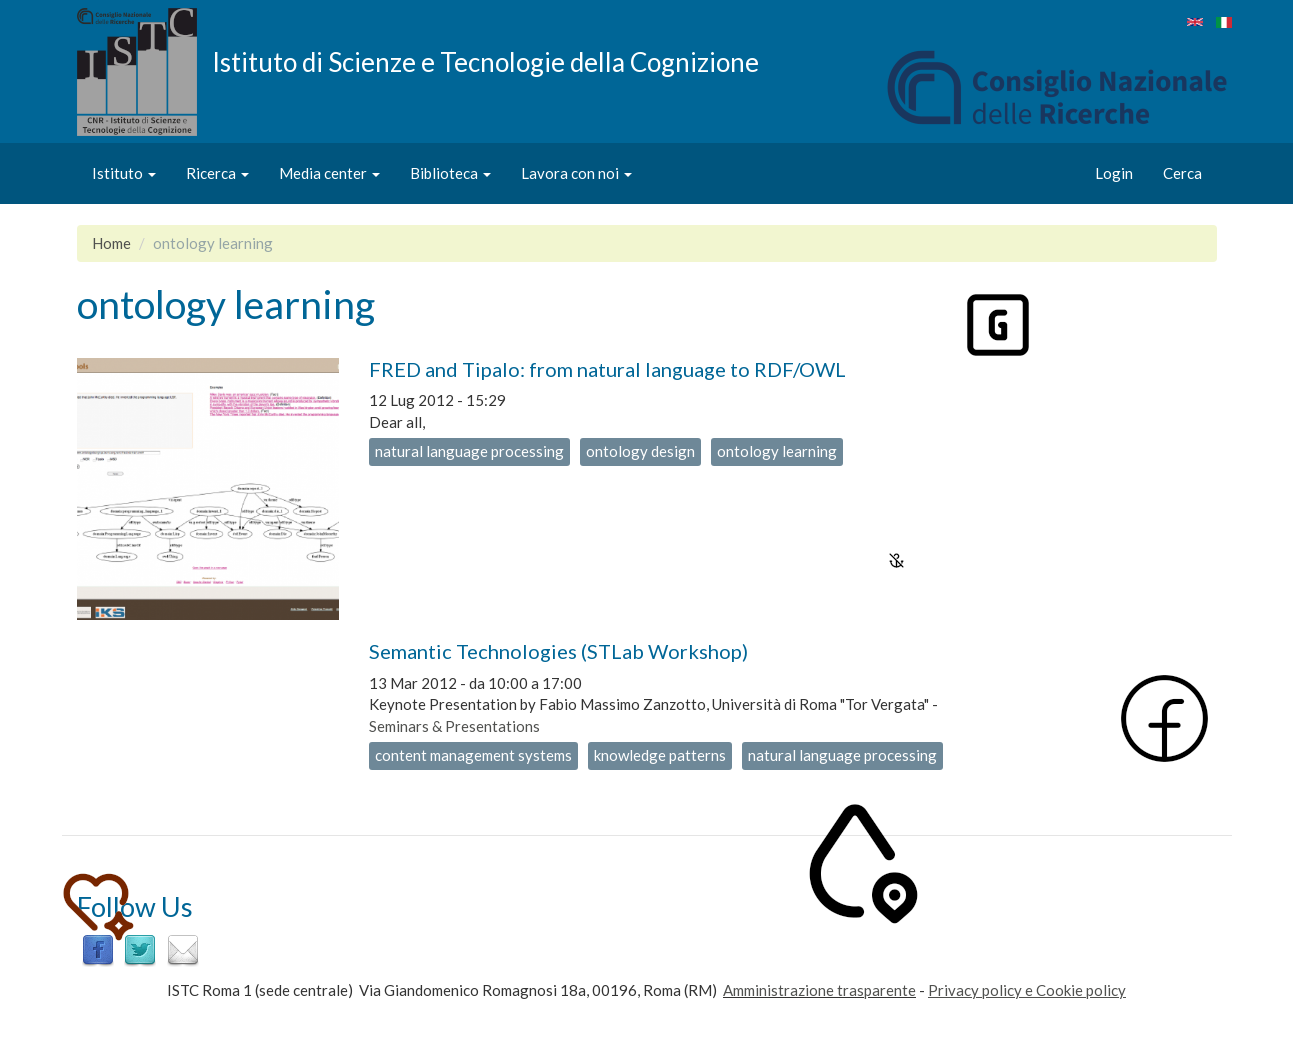  What do you see at coordinates (96, 903) in the screenshot?
I see `add to favorites with AI-powered recommendations` at bounding box center [96, 903].